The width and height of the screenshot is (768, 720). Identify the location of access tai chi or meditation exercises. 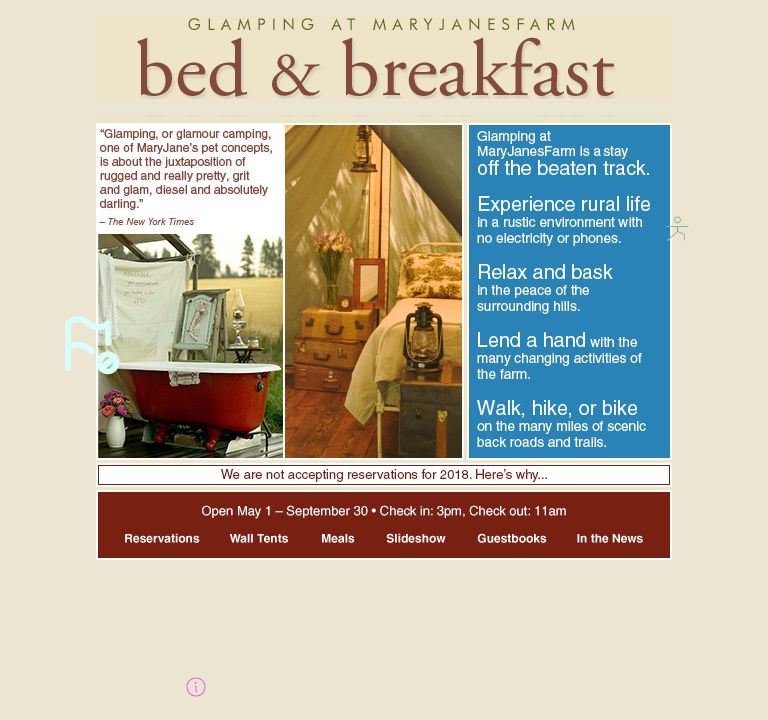
(677, 229).